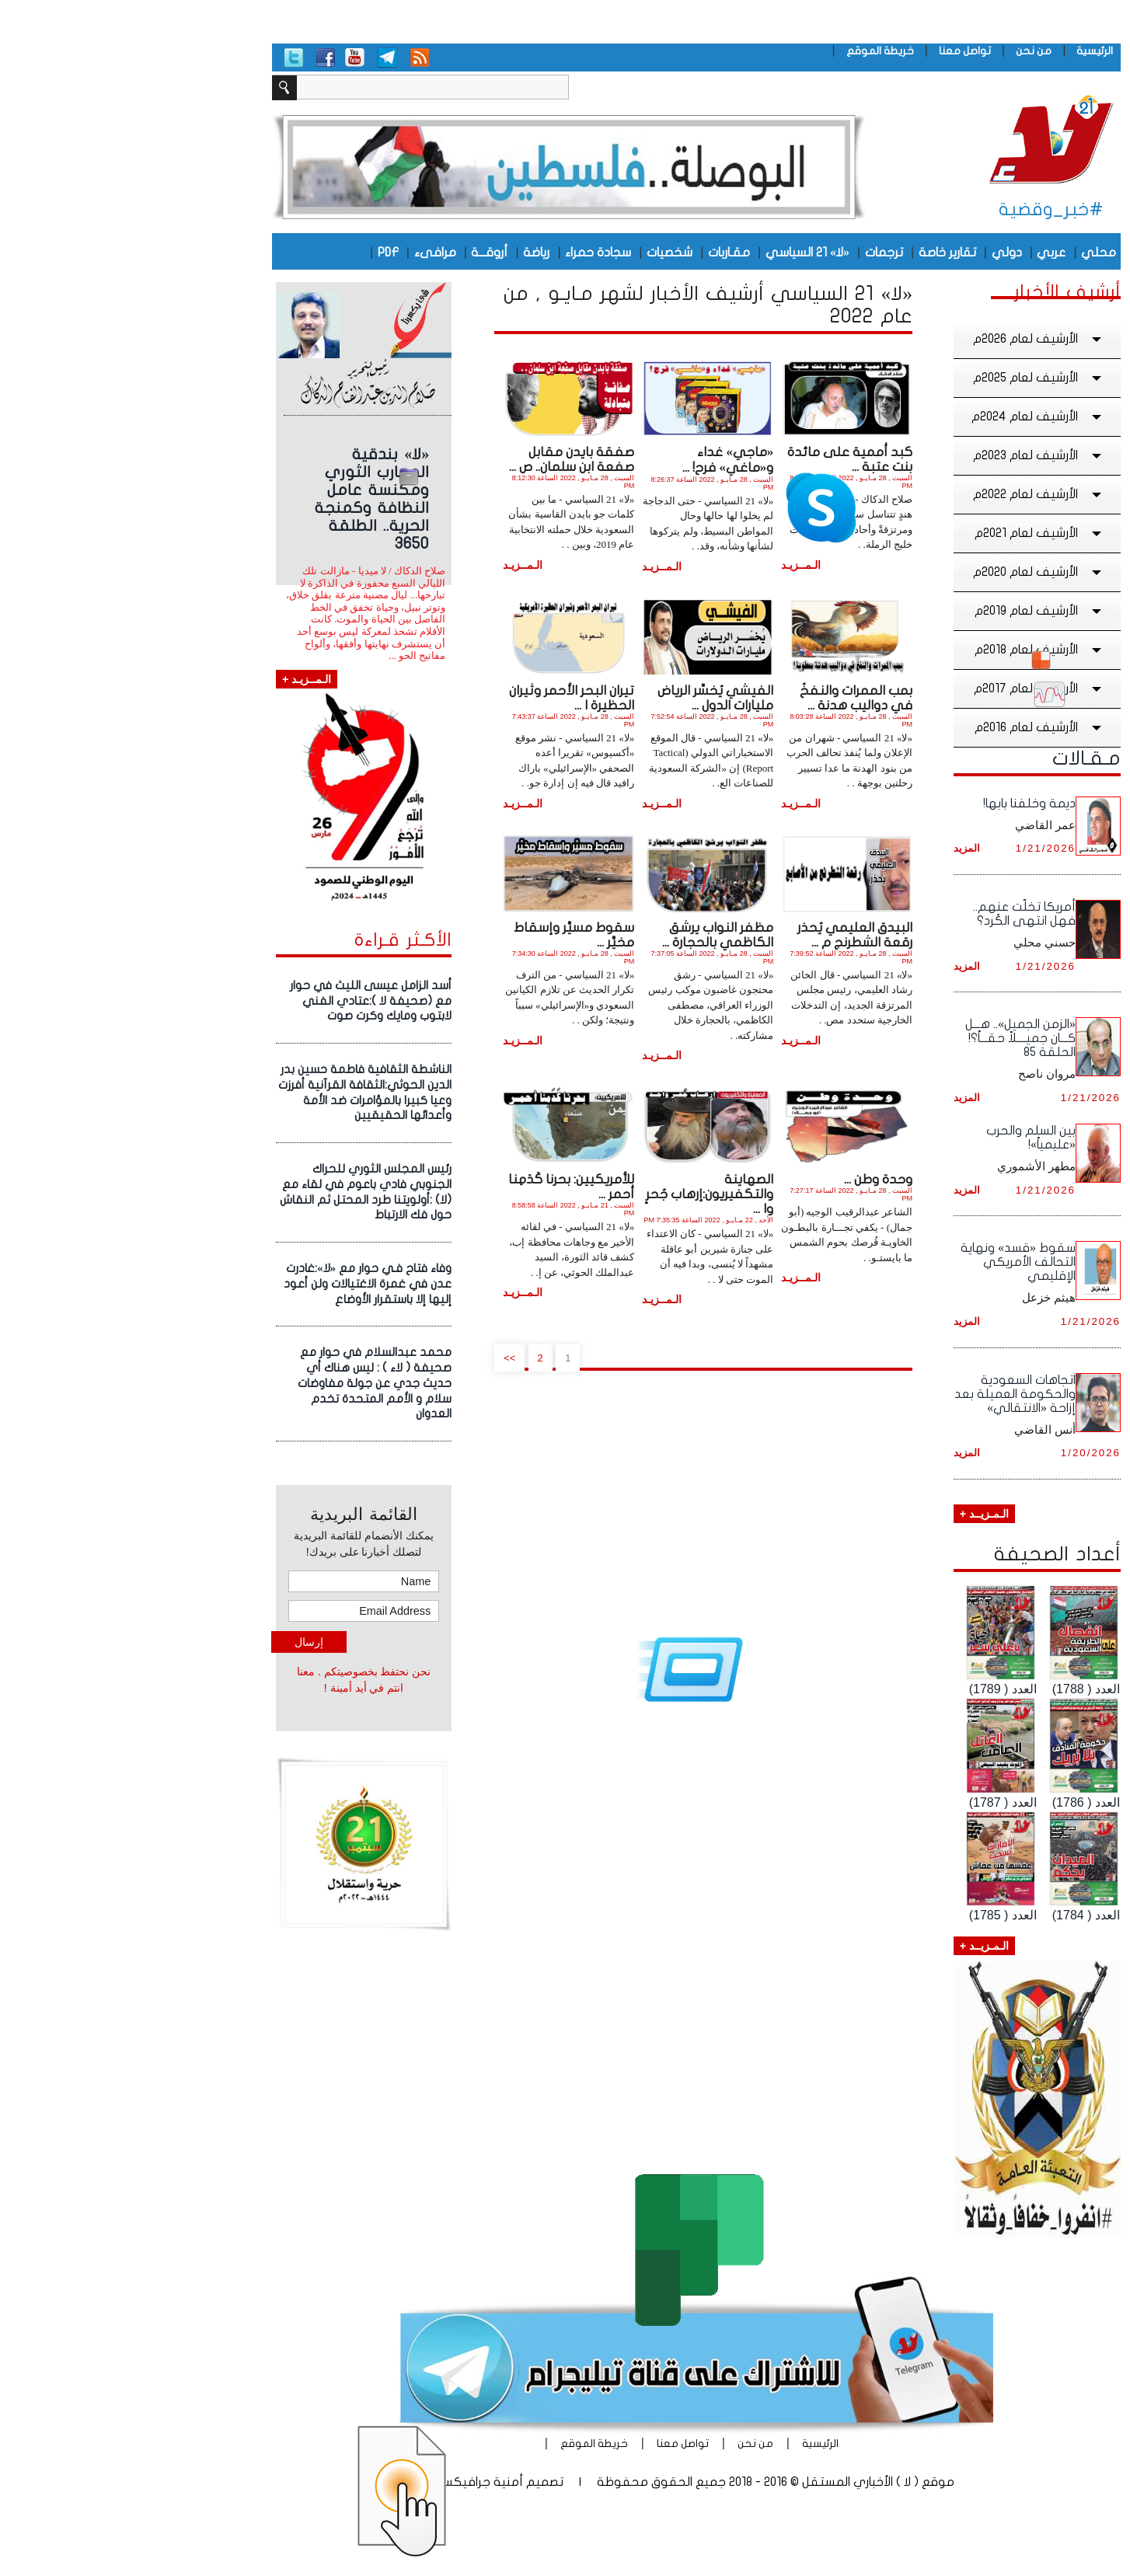 This screenshot has height=2576, width=1130. I want to click on open microsoft planner app, so click(699, 2250).